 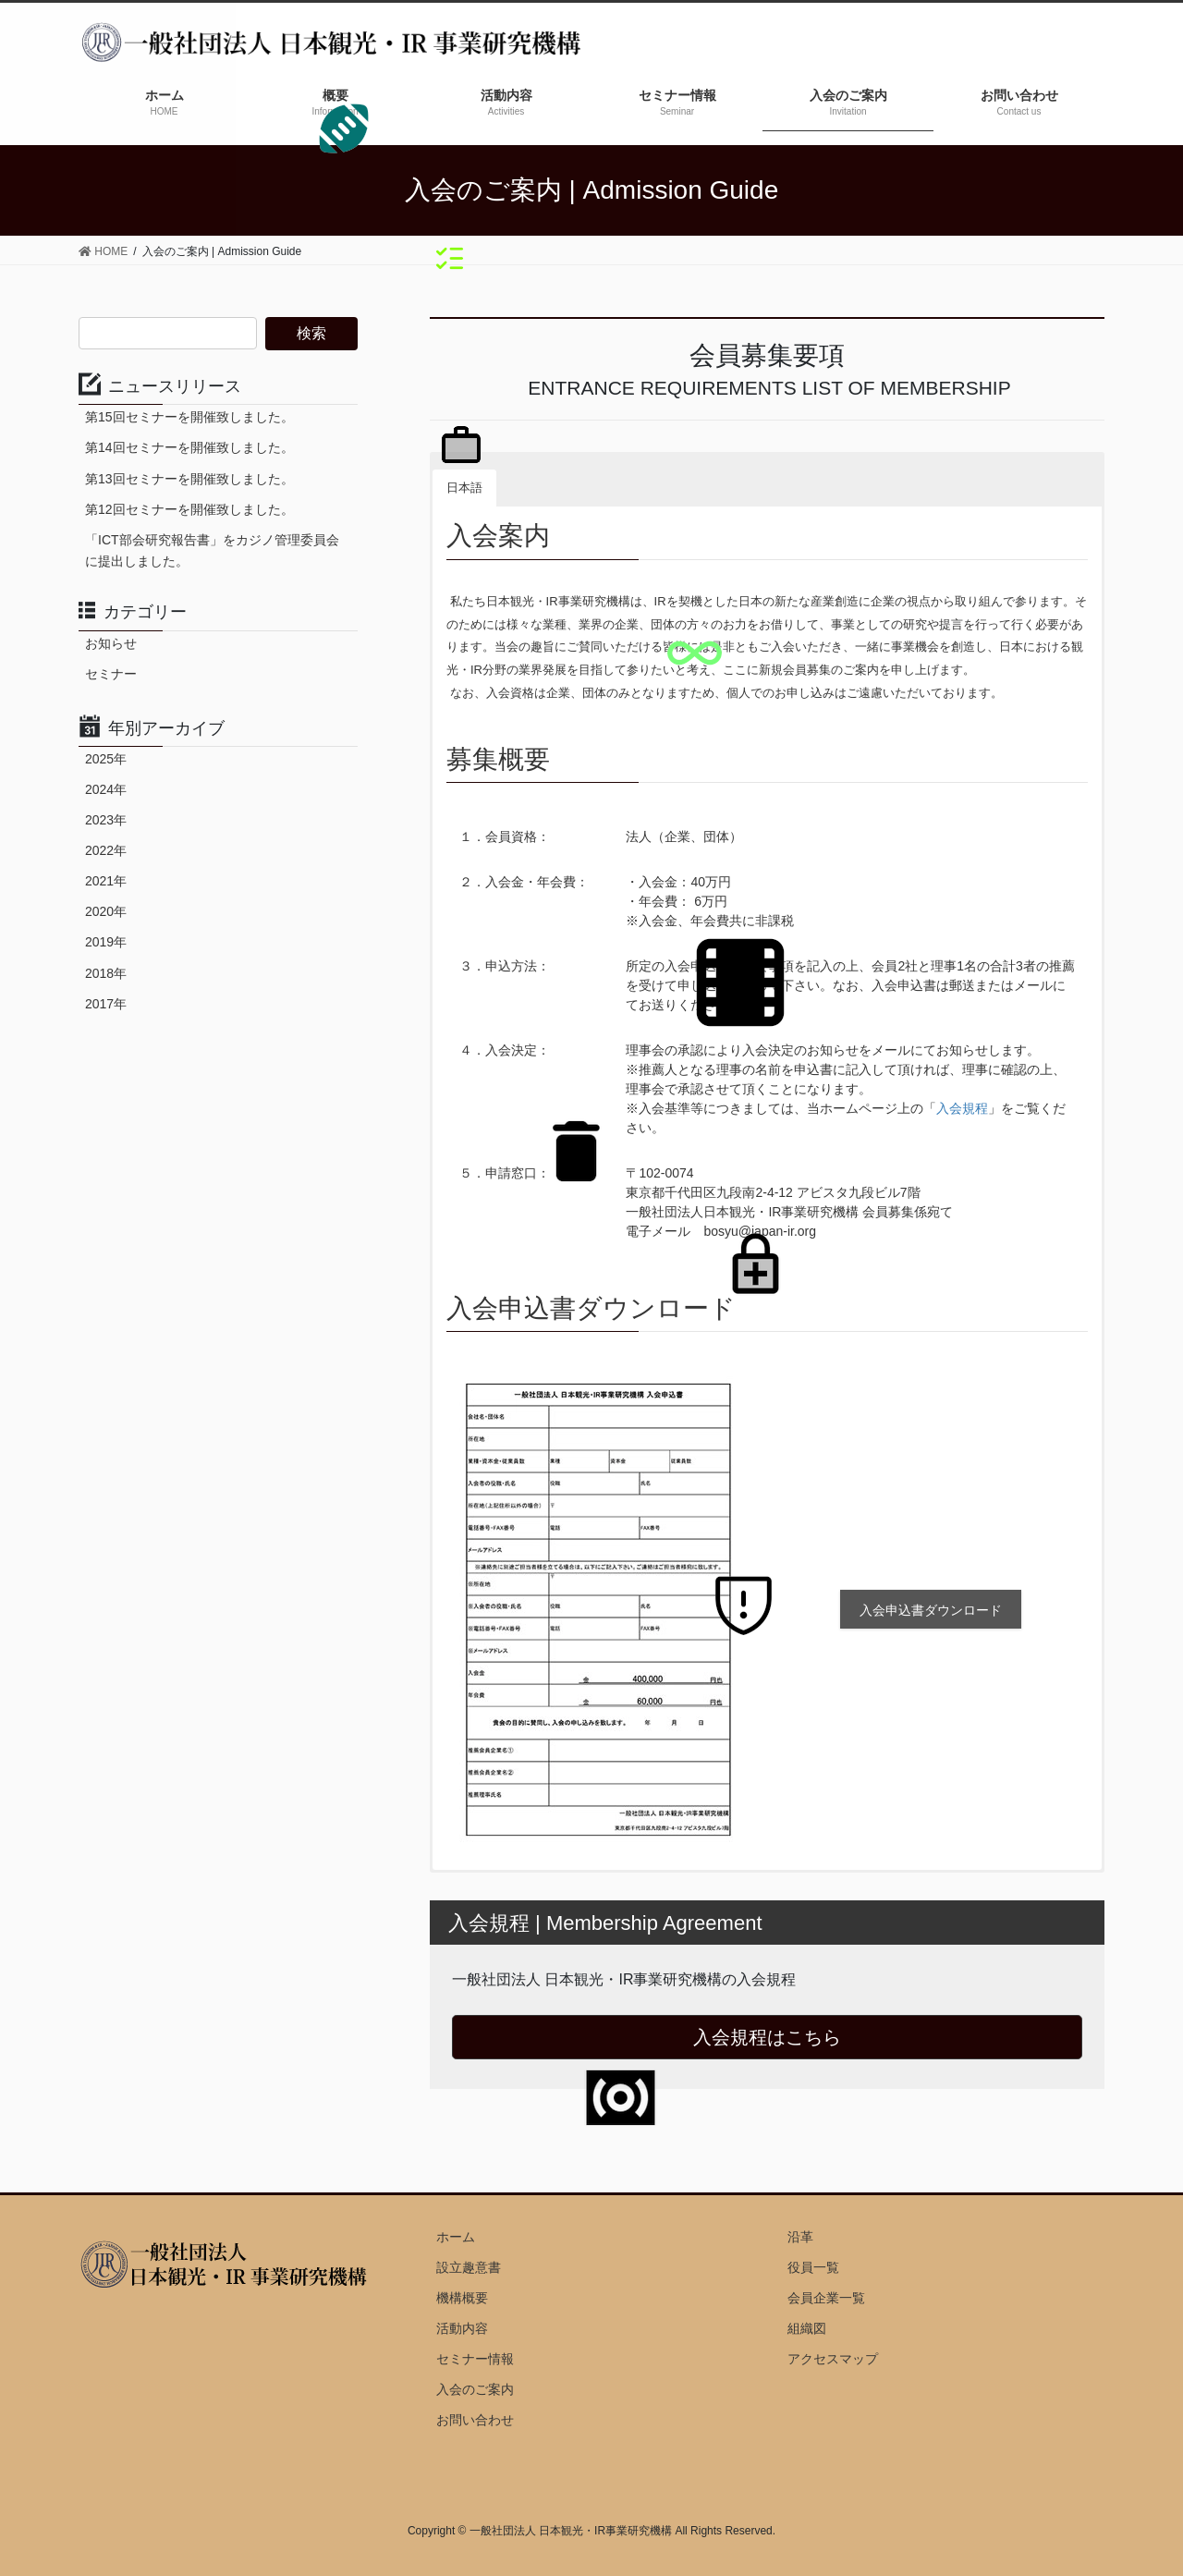 I want to click on access work-related files or documents, so click(x=461, y=446).